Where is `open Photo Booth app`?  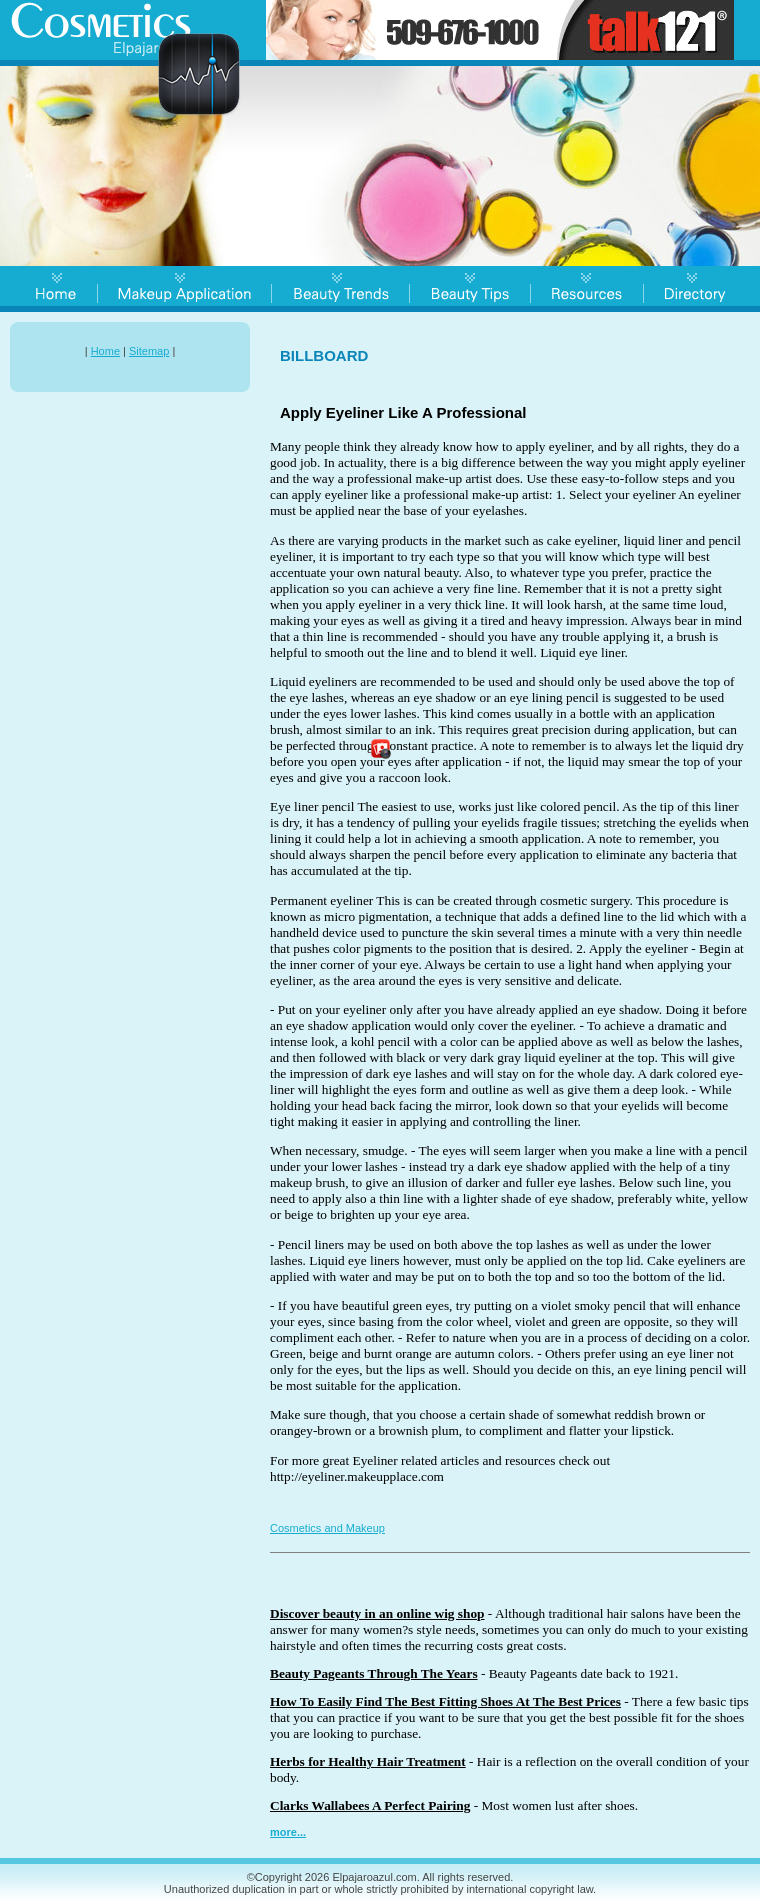 open Photo Booth app is located at coordinates (380, 748).